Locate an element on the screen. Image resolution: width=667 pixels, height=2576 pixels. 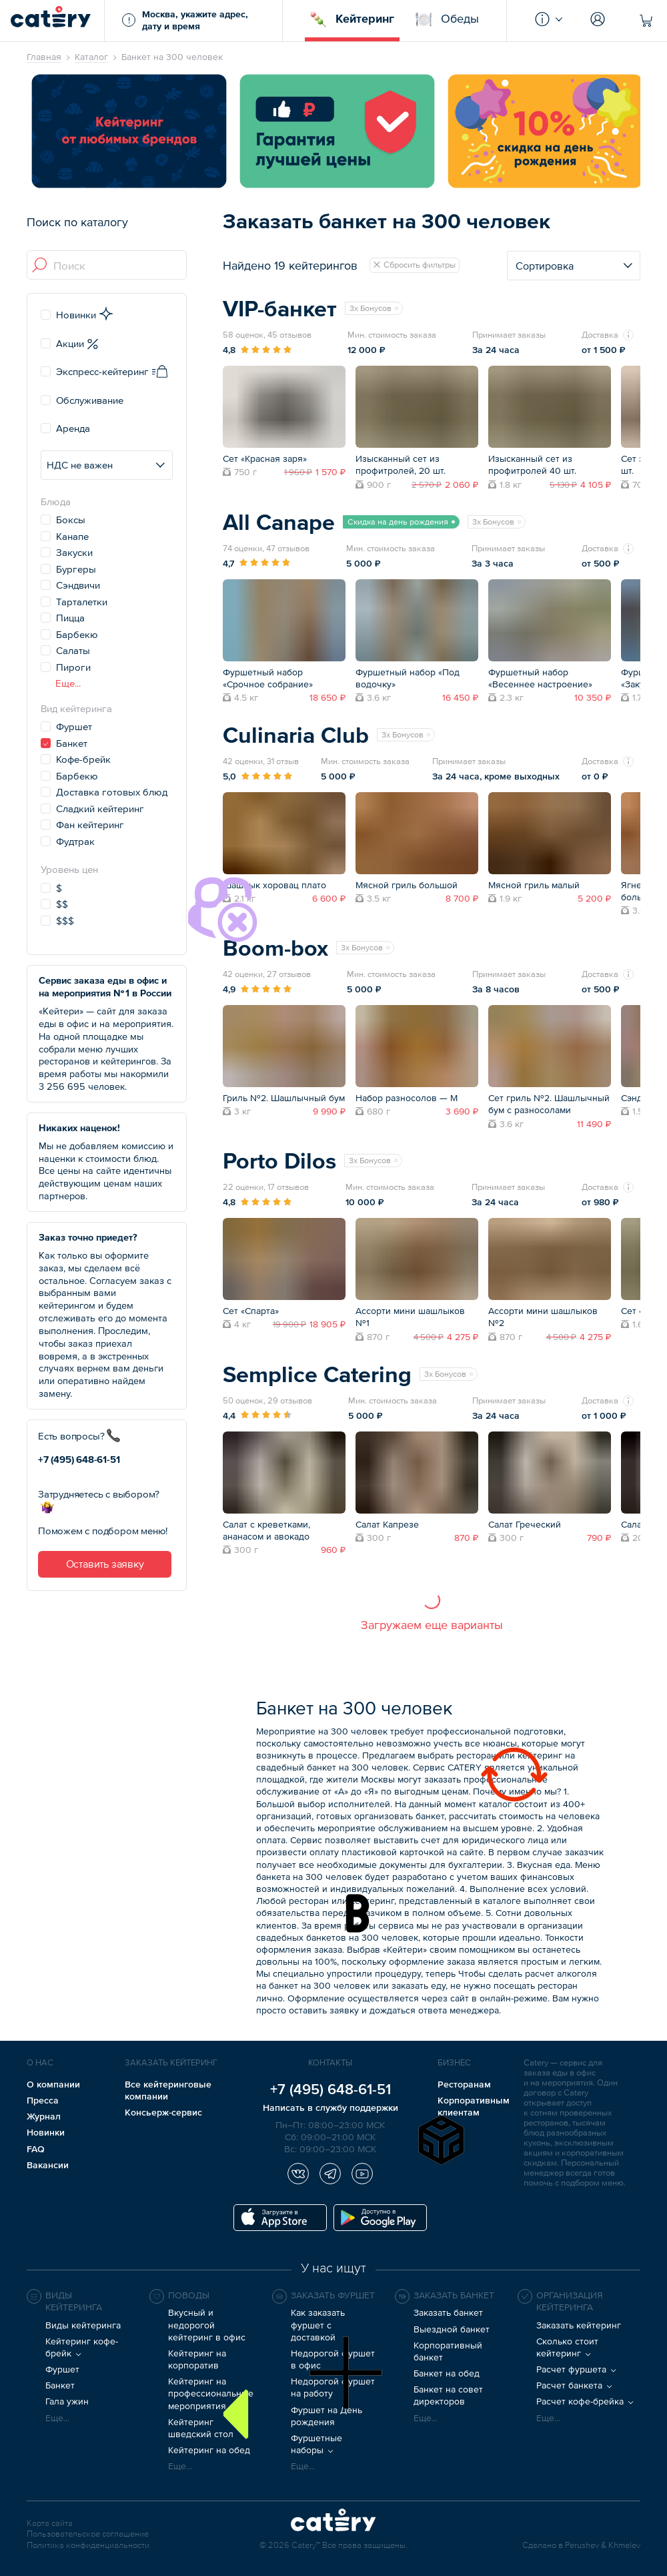
apply bold formatting to text is located at coordinates (358, 1913).